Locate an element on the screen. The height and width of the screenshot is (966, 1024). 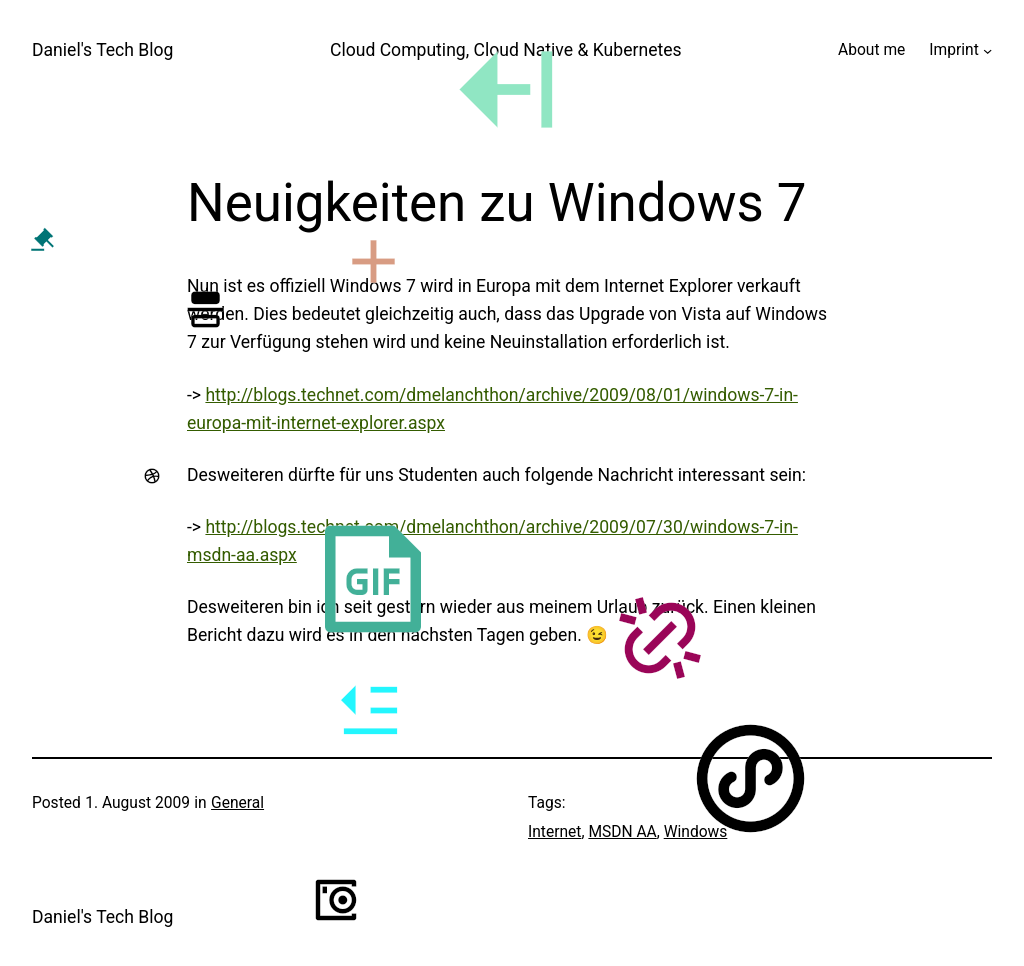
open a mini program or lightweight app is located at coordinates (750, 778).